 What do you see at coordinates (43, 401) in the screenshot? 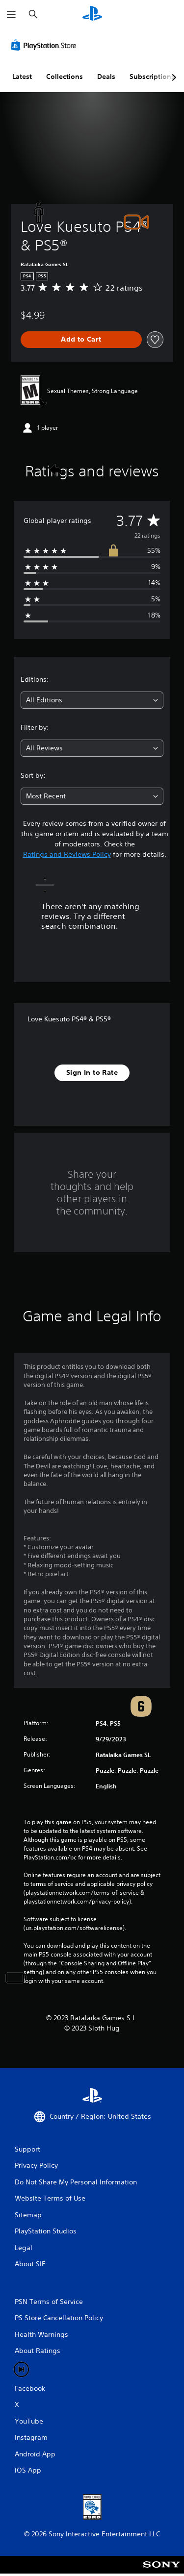
I see `toggle dark mode` at bounding box center [43, 401].